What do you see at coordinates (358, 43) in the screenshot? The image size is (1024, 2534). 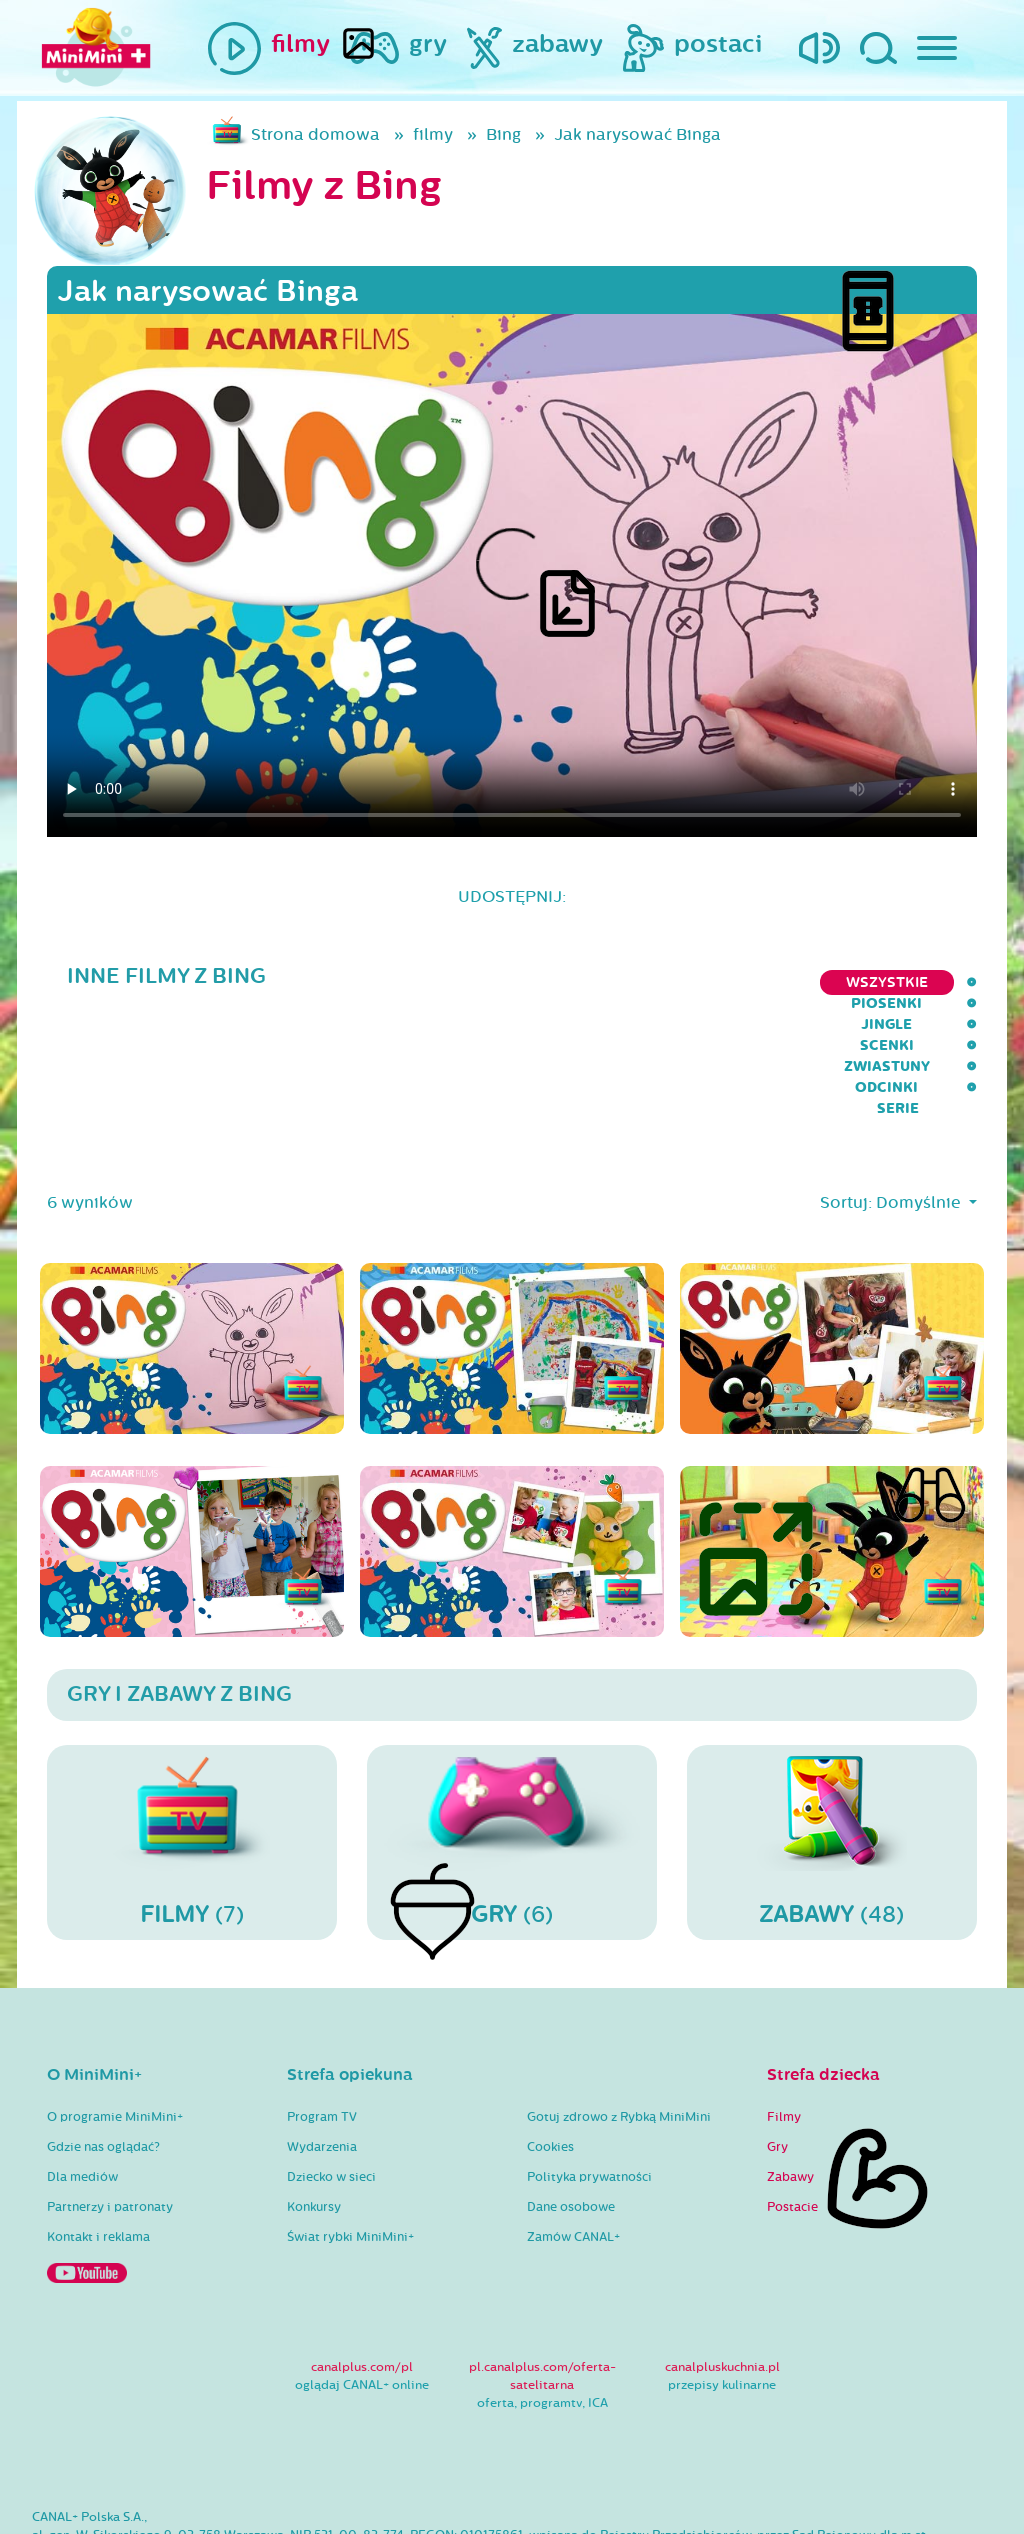 I see `view image or photo` at bounding box center [358, 43].